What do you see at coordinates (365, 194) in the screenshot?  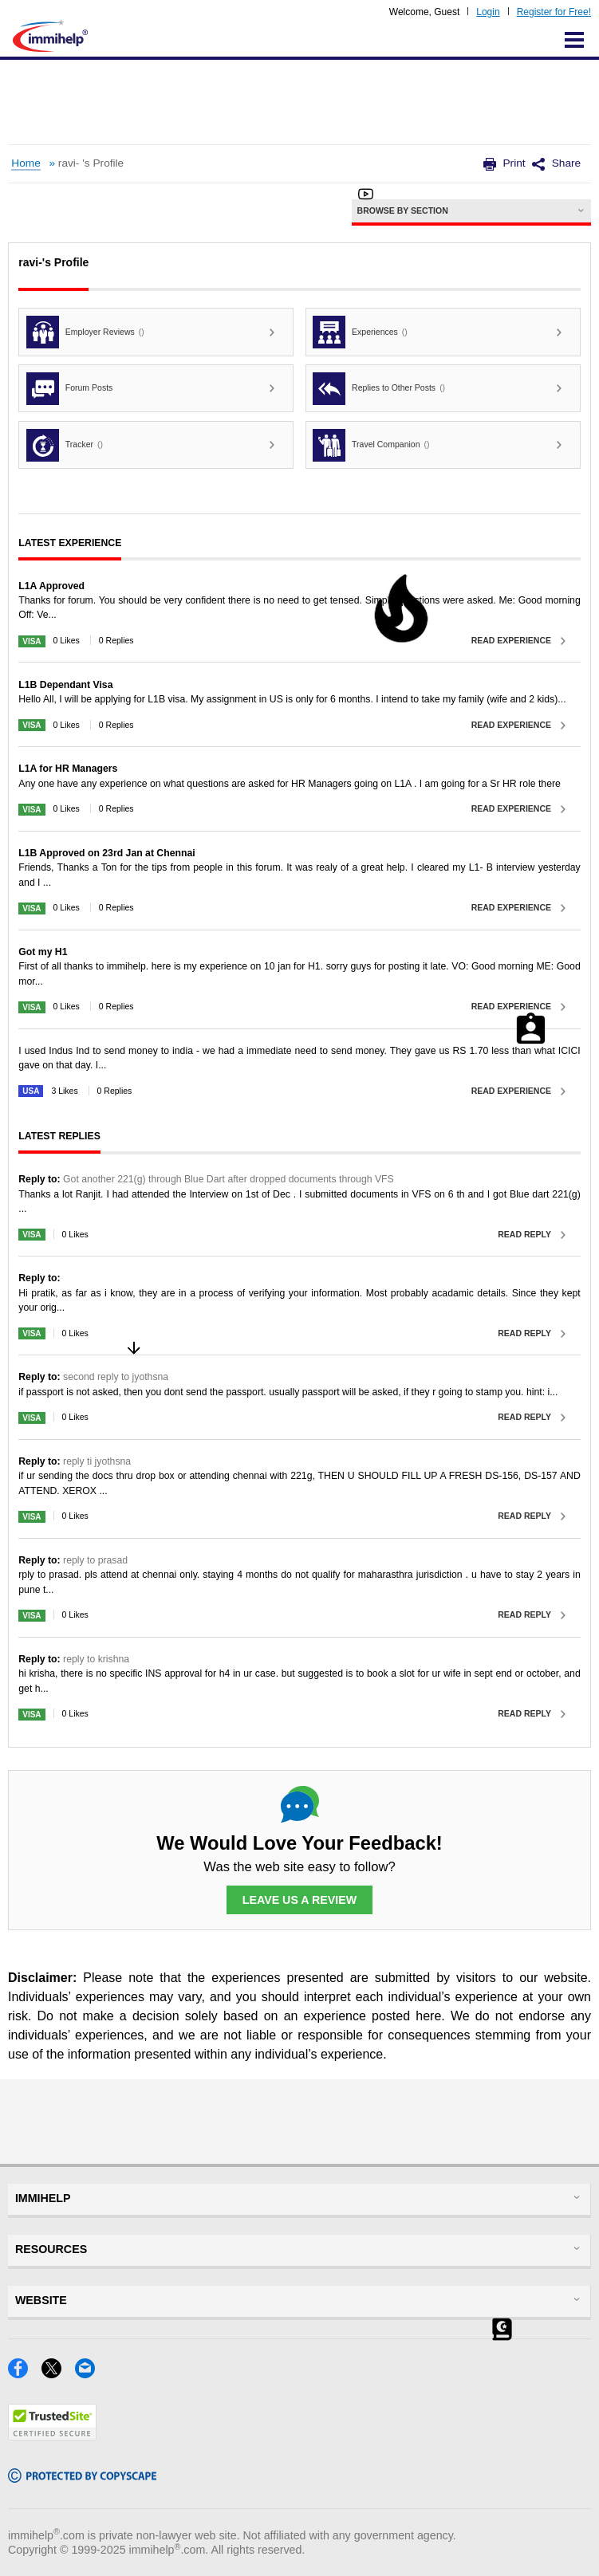 I see `open YouTube app` at bounding box center [365, 194].